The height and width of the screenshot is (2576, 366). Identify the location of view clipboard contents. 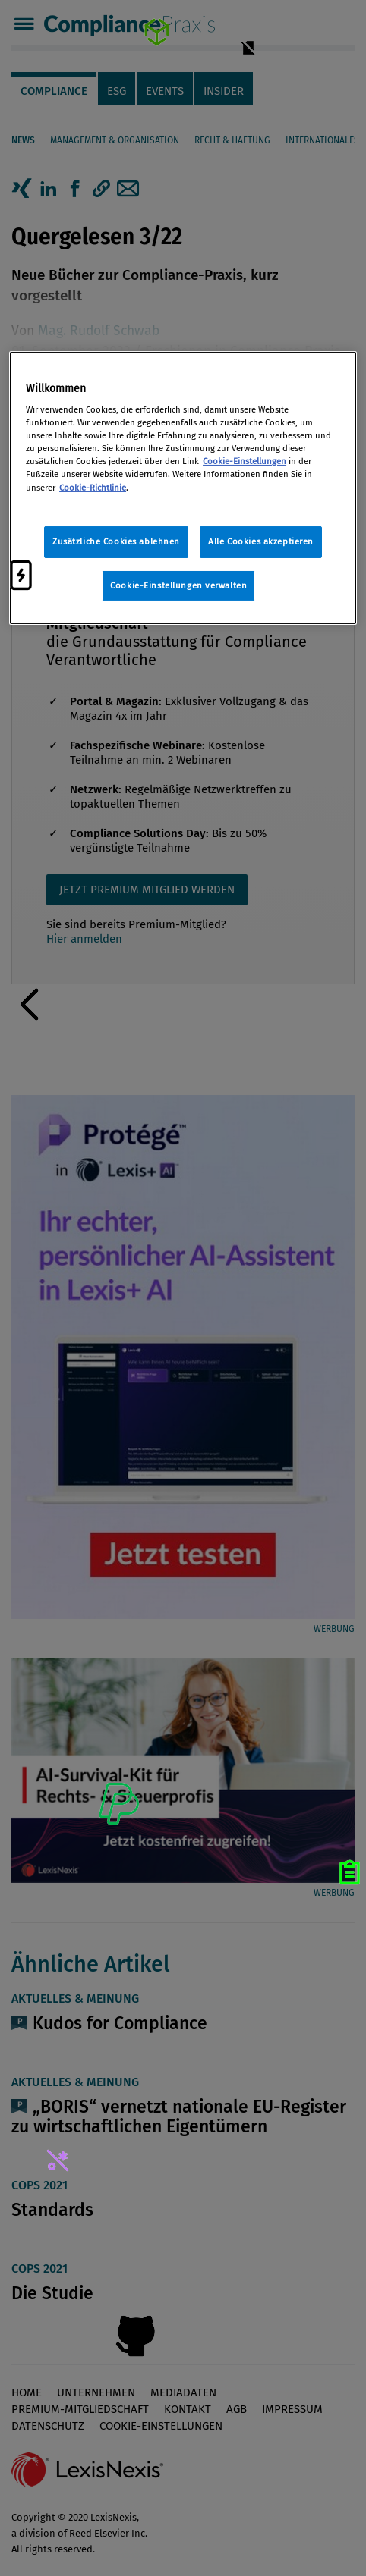
(349, 1872).